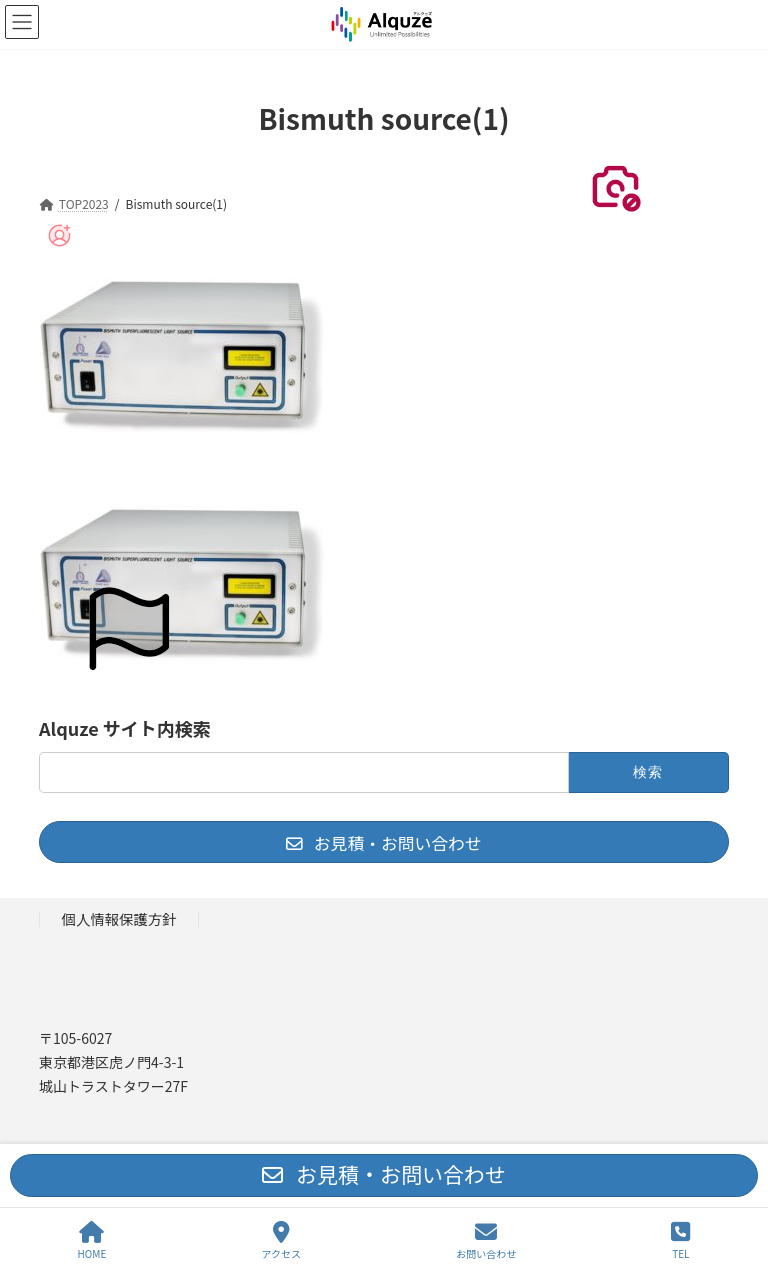 The image size is (768, 1270). Describe the element at coordinates (59, 235) in the screenshot. I see `add a new user or contact` at that location.